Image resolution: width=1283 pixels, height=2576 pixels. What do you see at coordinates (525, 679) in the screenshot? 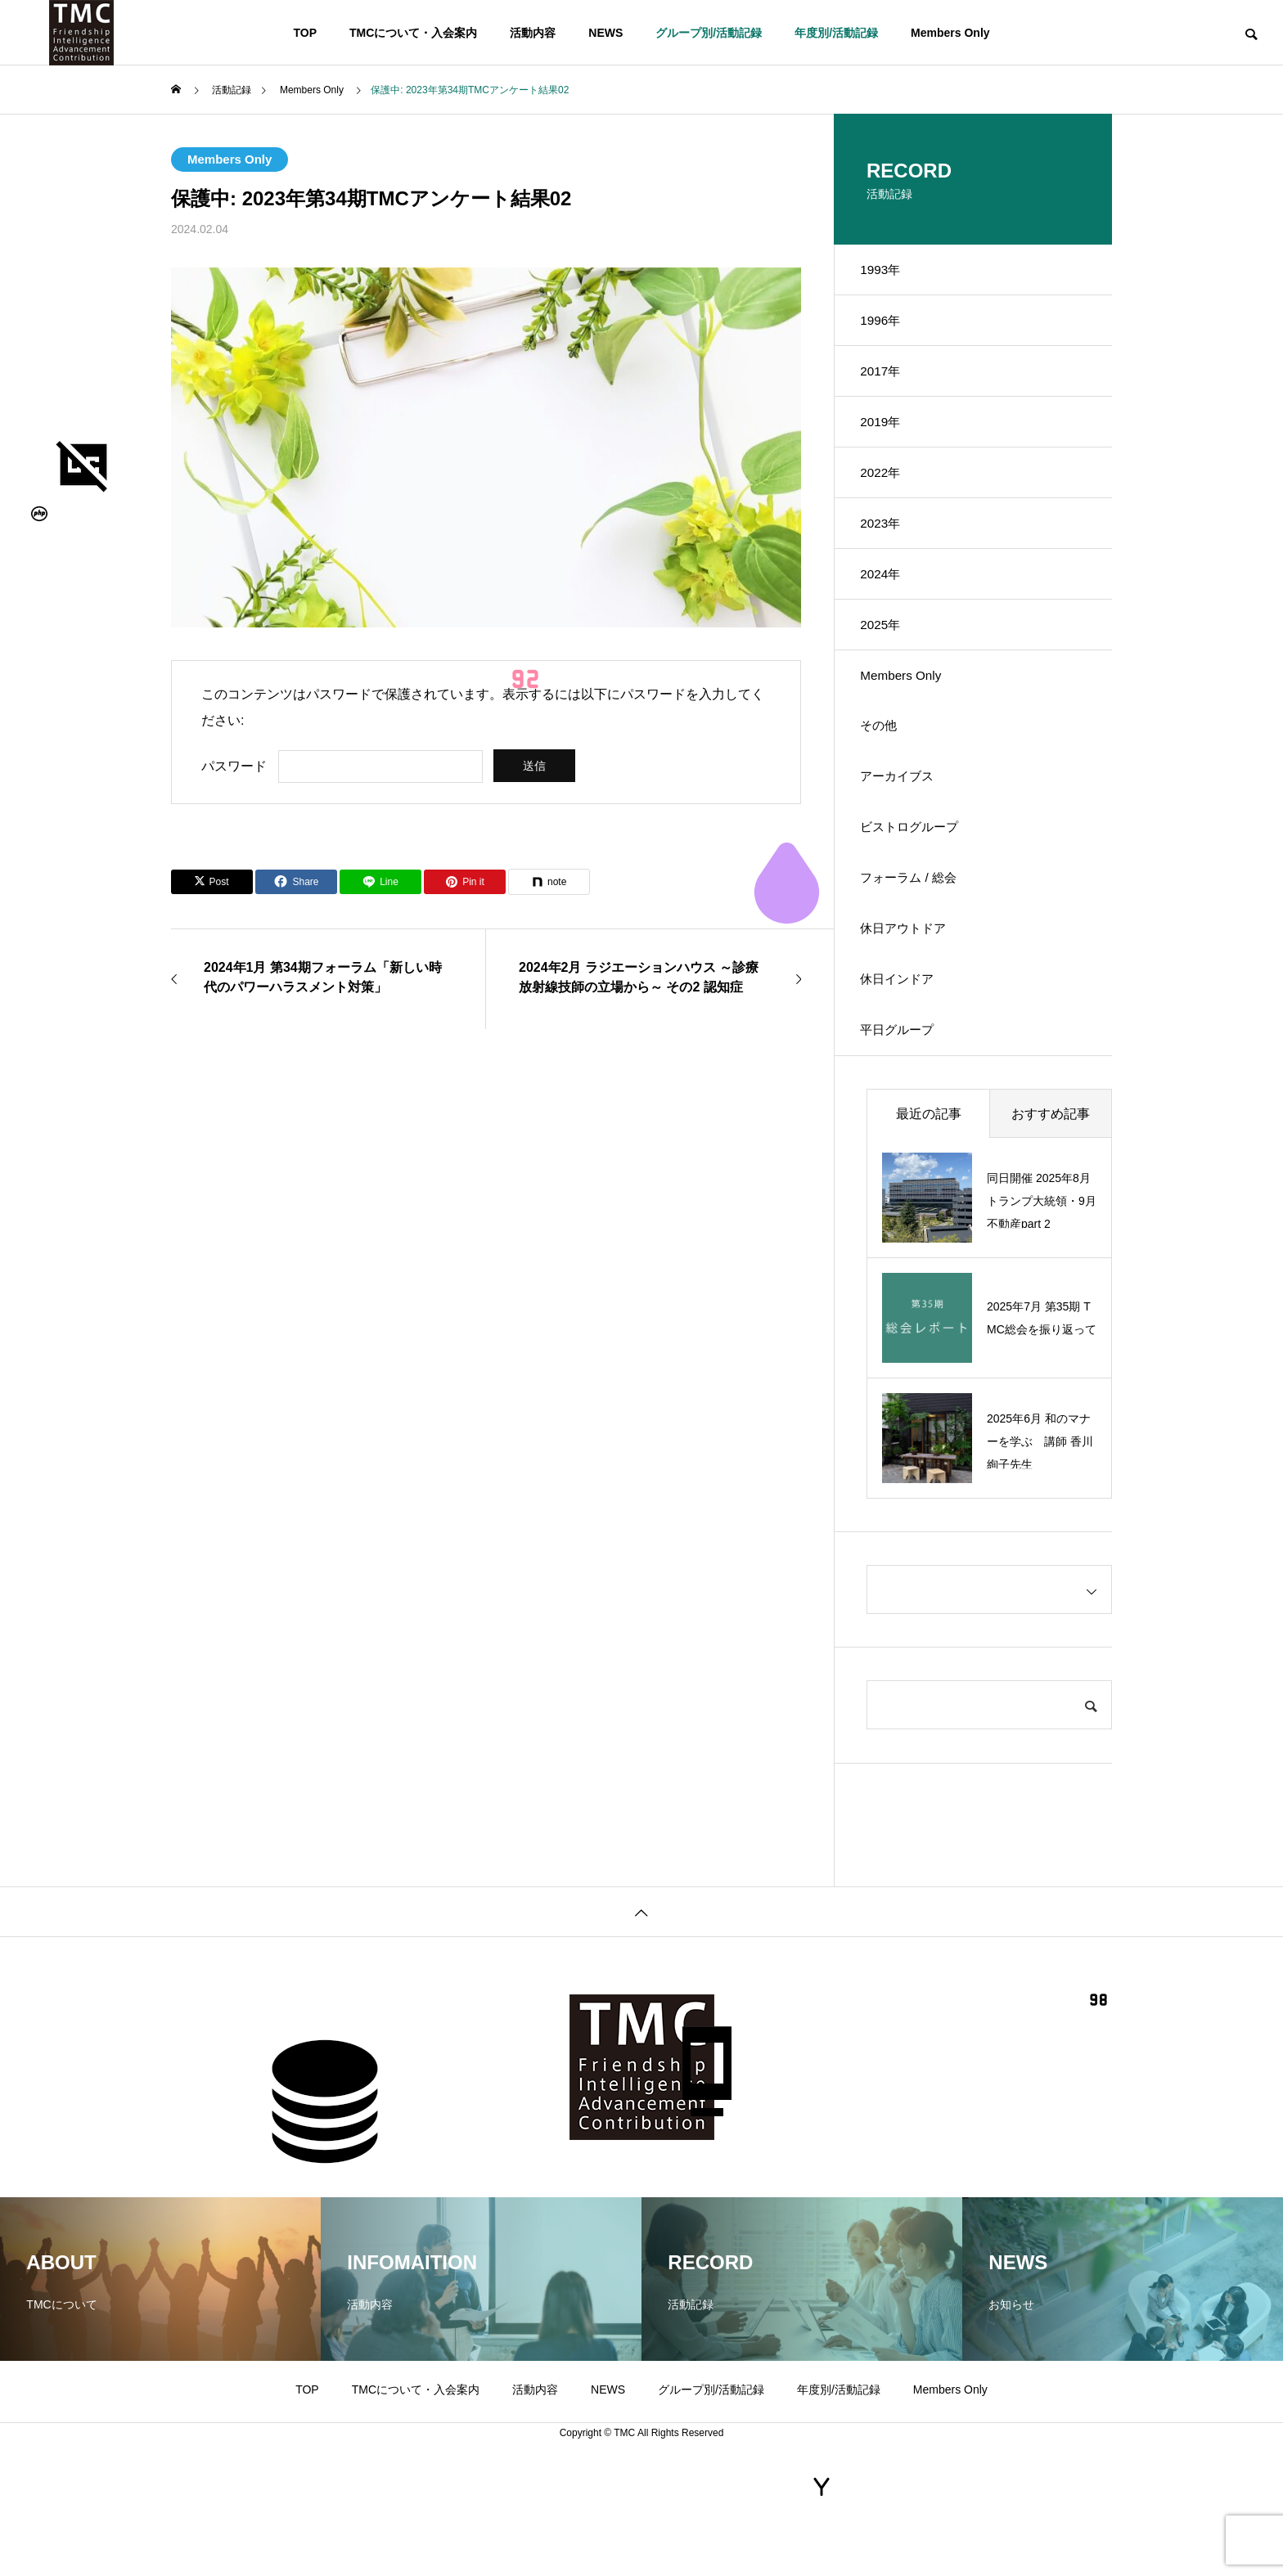
I see `displays the number 92 as a badge or counter` at bounding box center [525, 679].